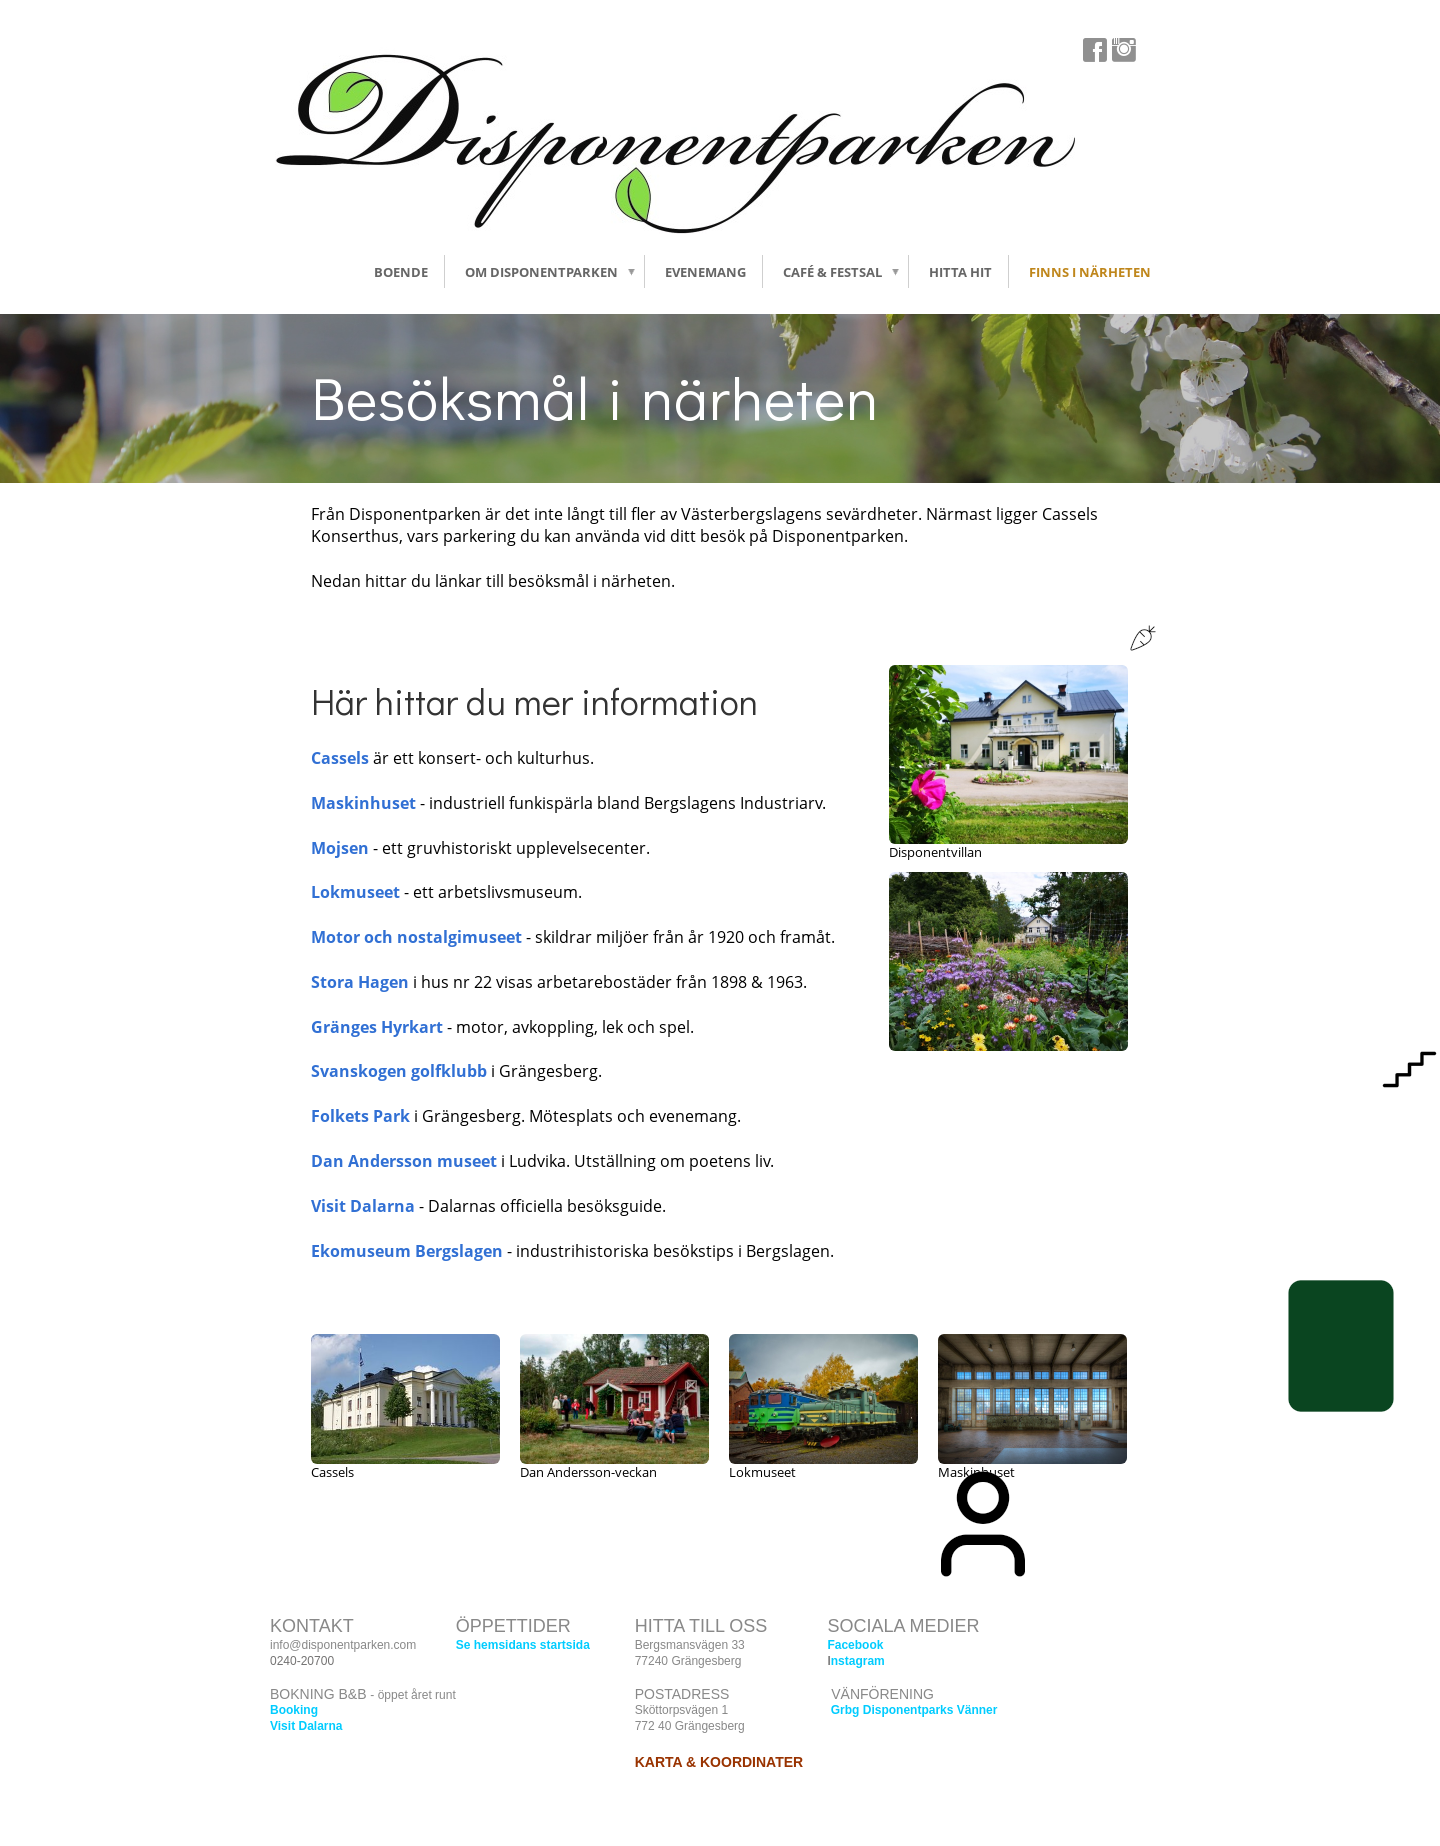 Image resolution: width=1440 pixels, height=1846 pixels. Describe the element at coordinates (983, 1524) in the screenshot. I see `view your profile` at that location.